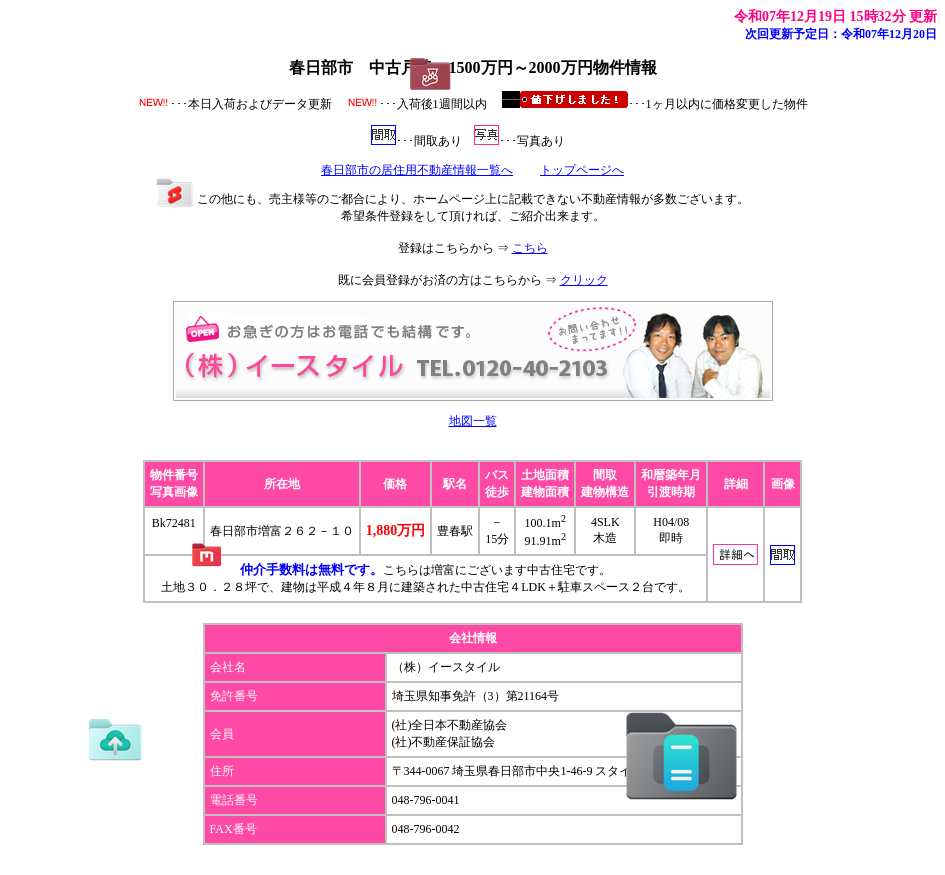  What do you see at coordinates (115, 741) in the screenshot?
I see `access windows update download folder` at bounding box center [115, 741].